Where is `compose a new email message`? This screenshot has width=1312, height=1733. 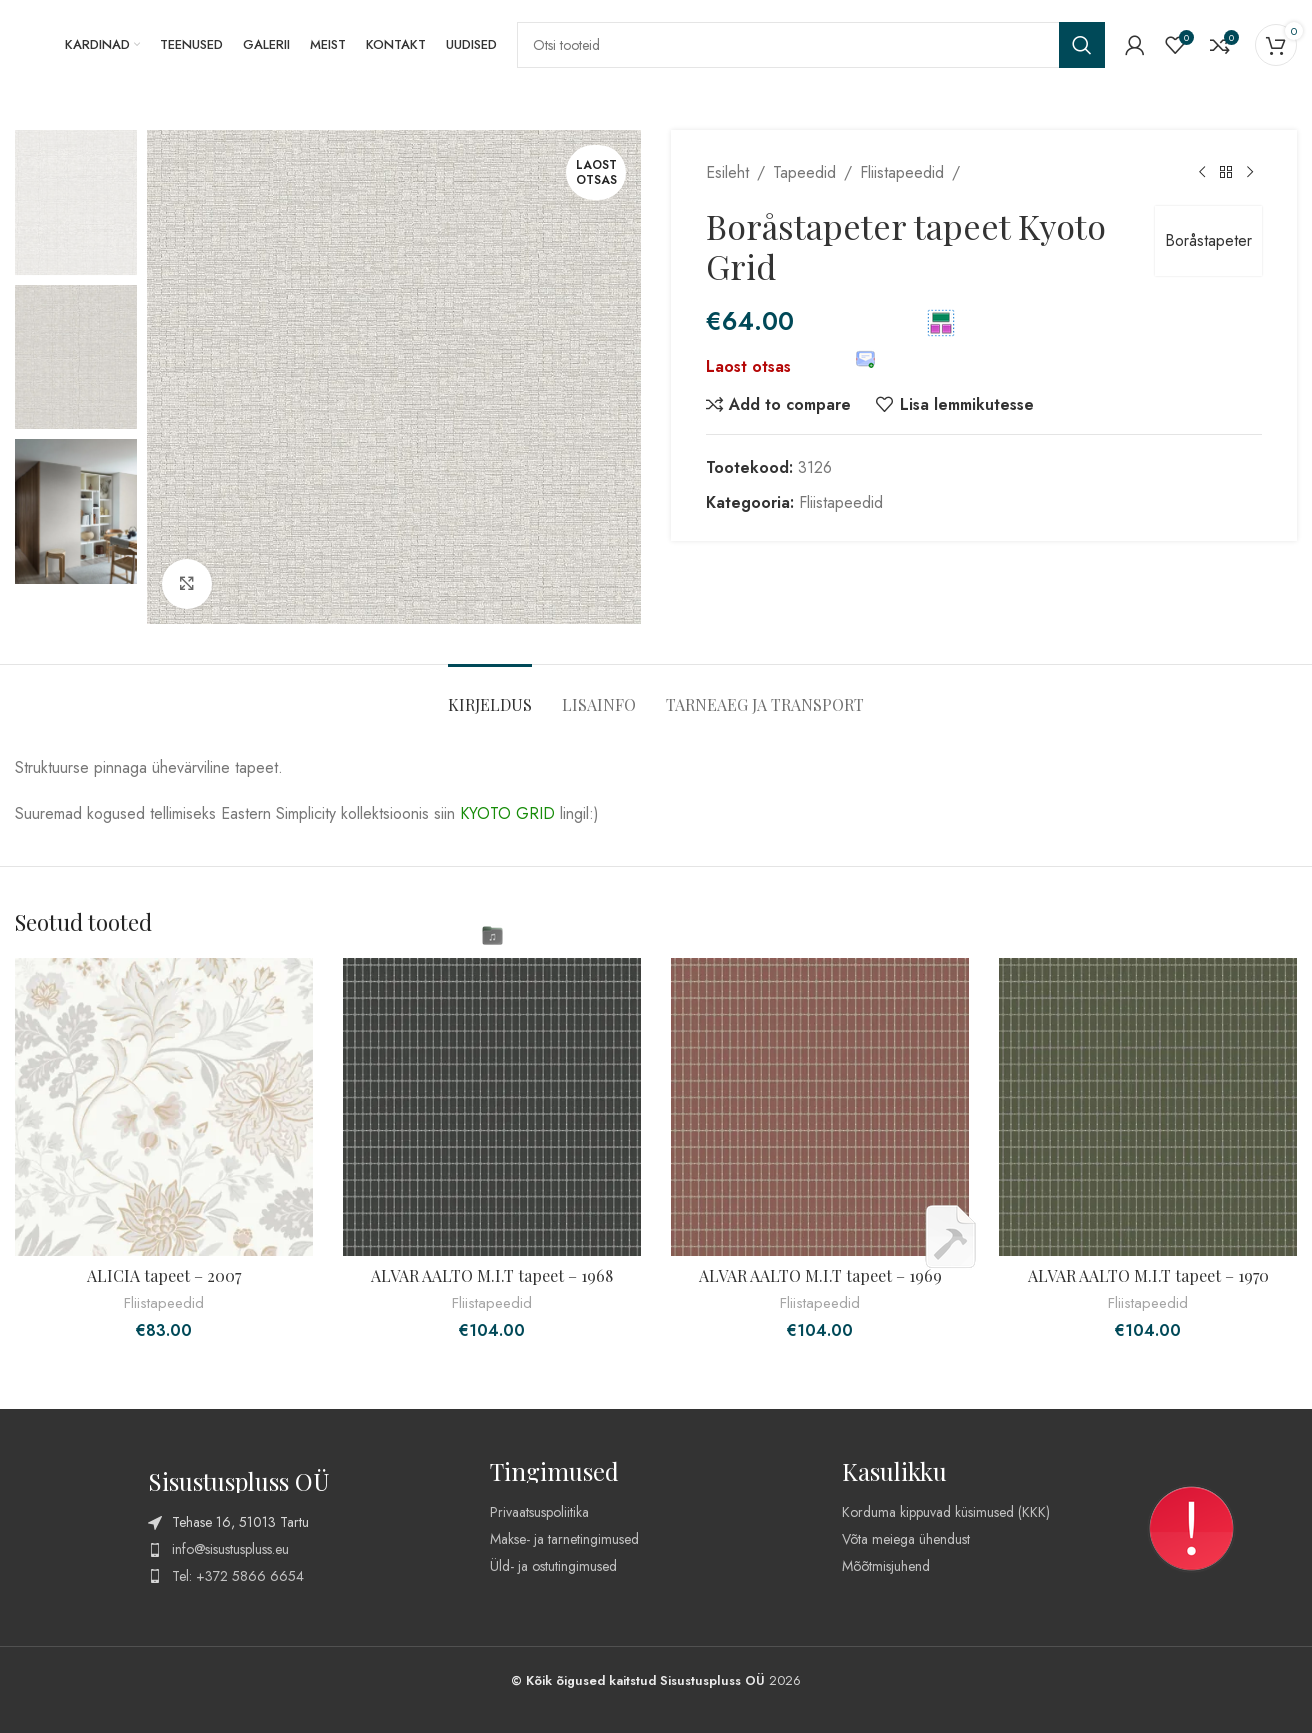 compose a new email message is located at coordinates (865, 358).